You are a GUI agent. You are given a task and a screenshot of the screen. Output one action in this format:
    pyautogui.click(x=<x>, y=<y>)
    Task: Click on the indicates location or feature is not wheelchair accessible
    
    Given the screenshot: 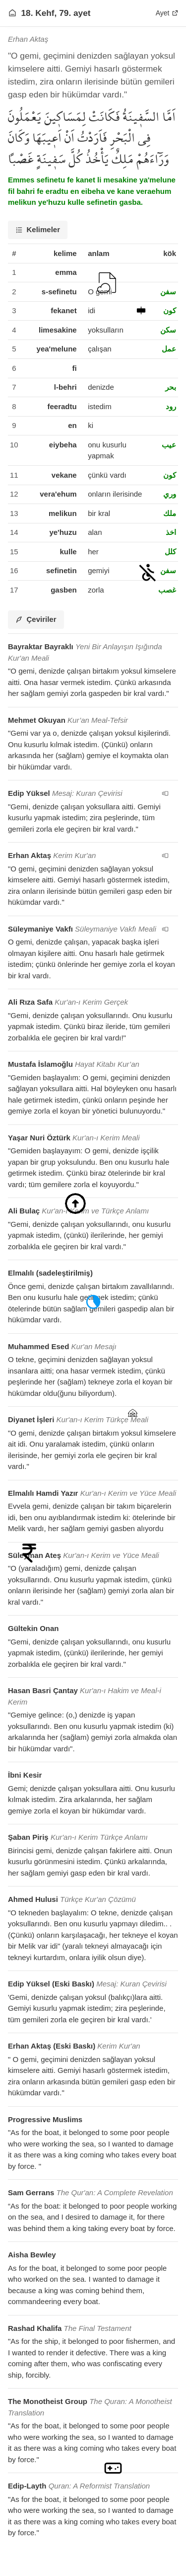 What is the action you would take?
    pyautogui.click(x=148, y=572)
    